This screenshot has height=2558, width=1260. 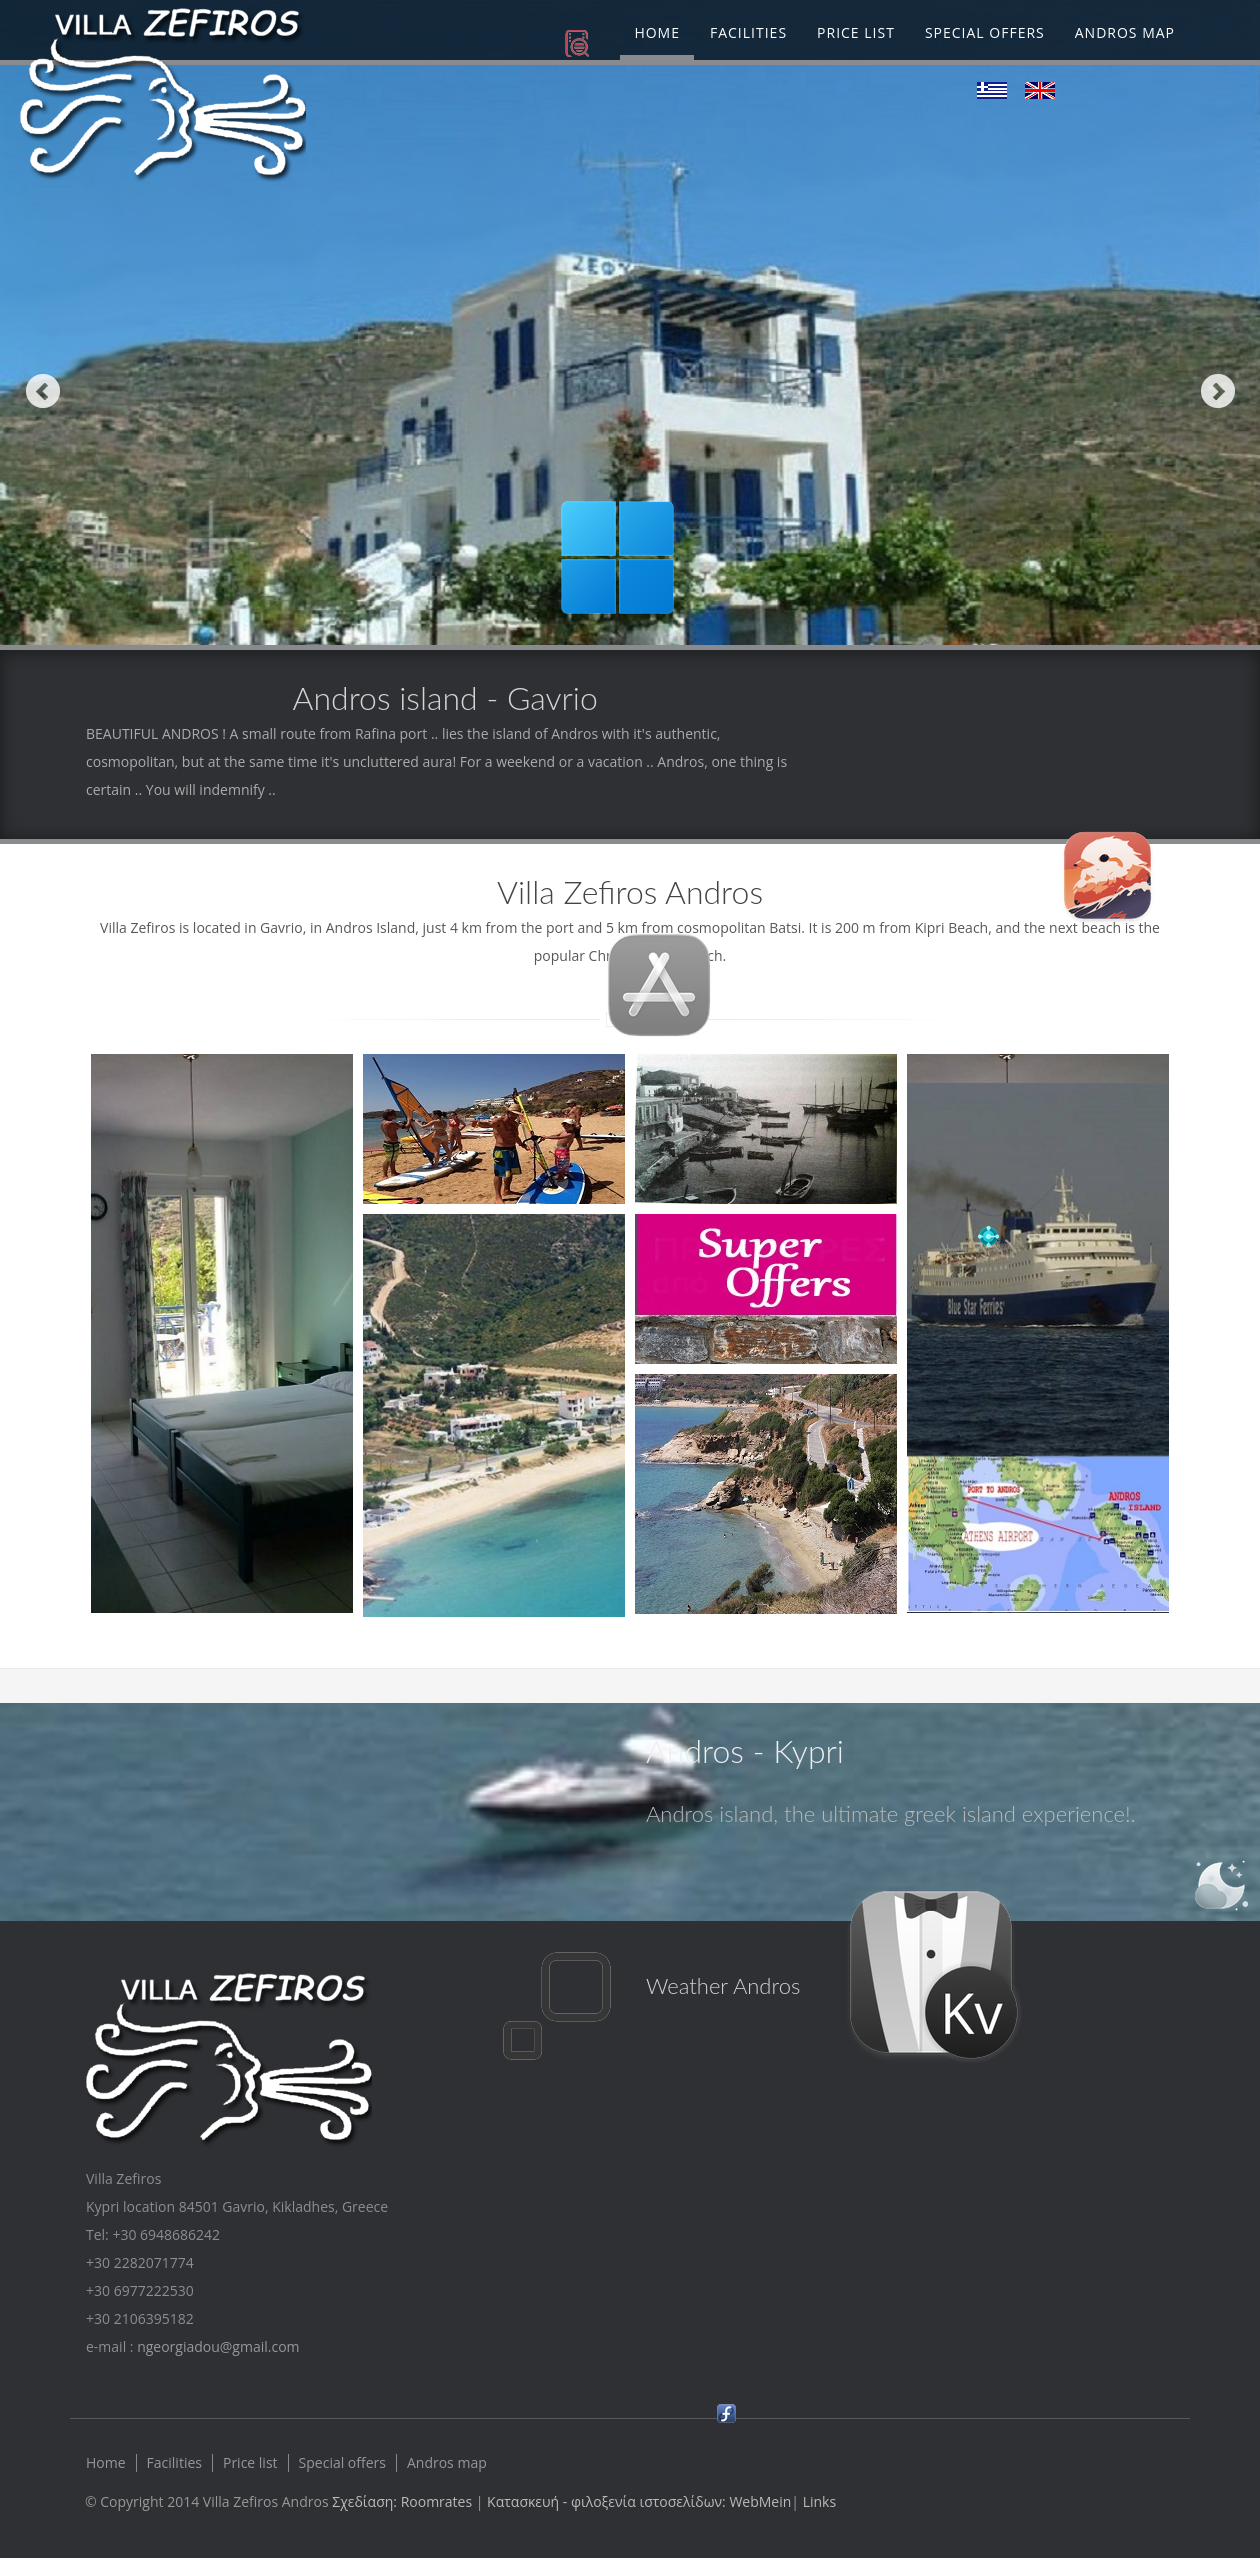 What do you see at coordinates (931, 1972) in the screenshot?
I see `open kvantum theme manager` at bounding box center [931, 1972].